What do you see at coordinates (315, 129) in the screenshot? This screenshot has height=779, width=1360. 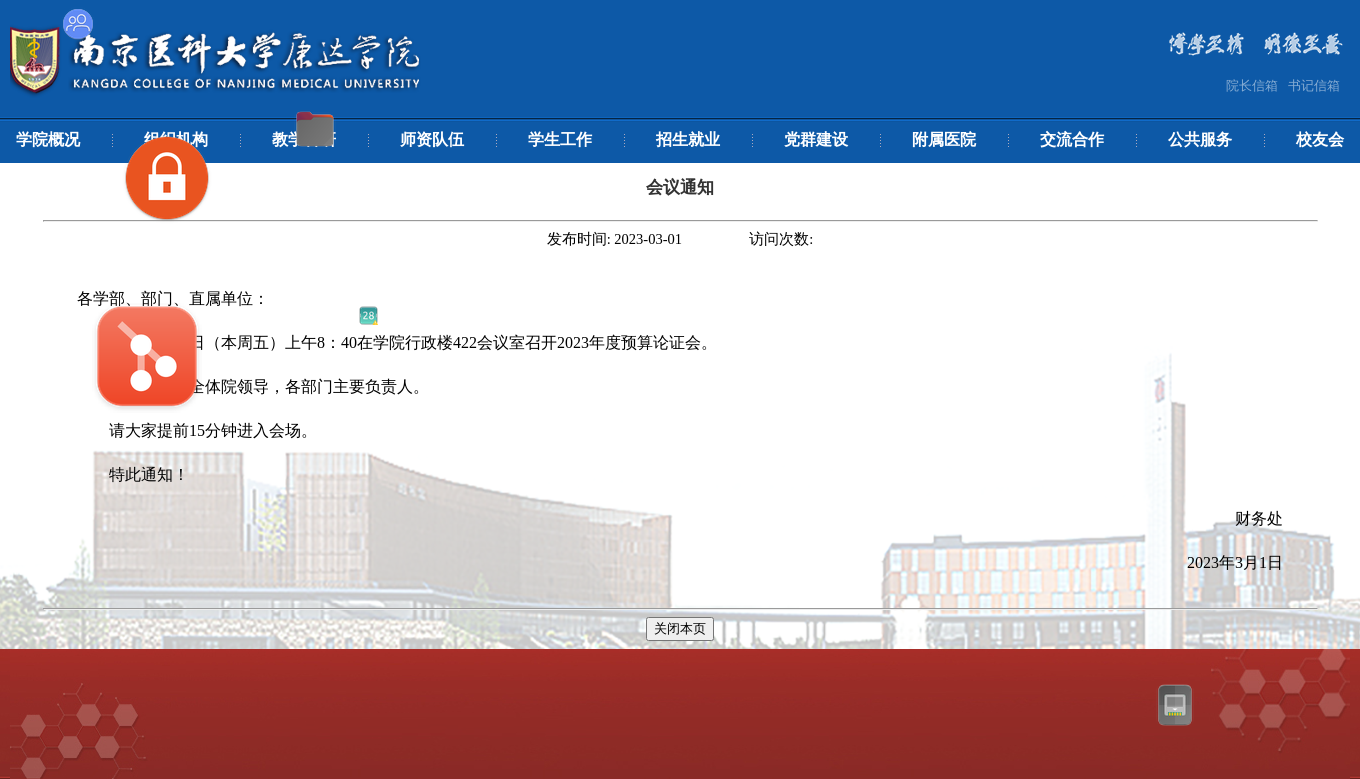 I see `open folder or directory` at bounding box center [315, 129].